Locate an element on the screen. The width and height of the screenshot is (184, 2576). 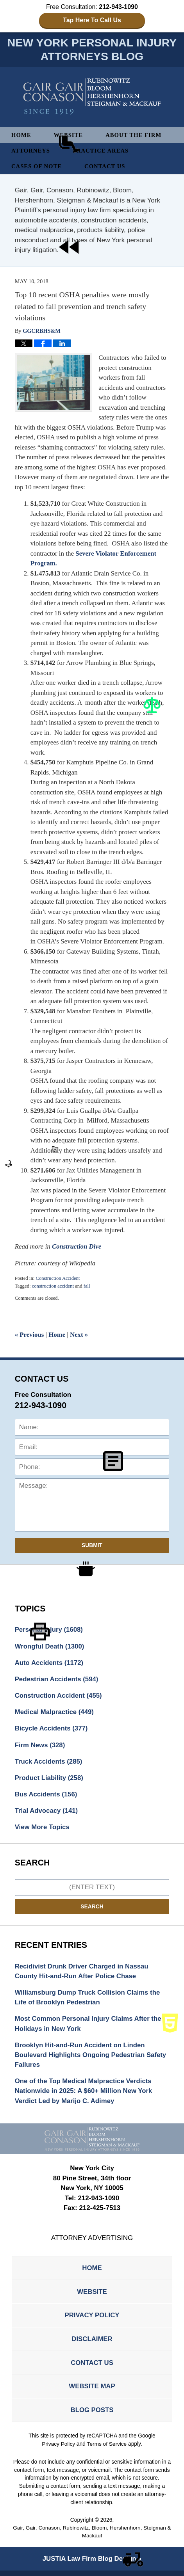
select extra legroom seating option is located at coordinates (68, 144).